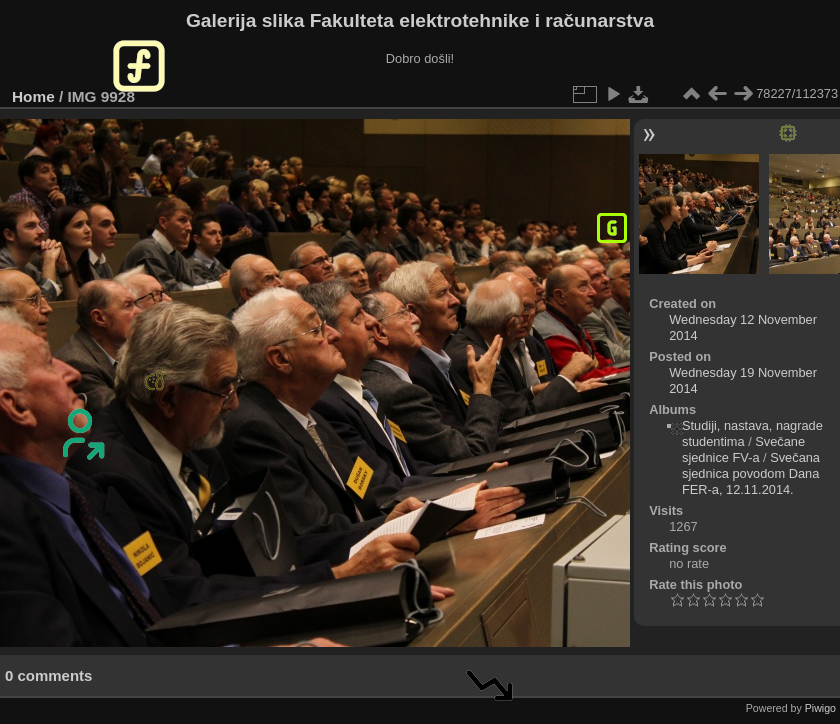 The height and width of the screenshot is (724, 840). Describe the element at coordinates (139, 66) in the screenshot. I see `access function or formula editor` at that location.